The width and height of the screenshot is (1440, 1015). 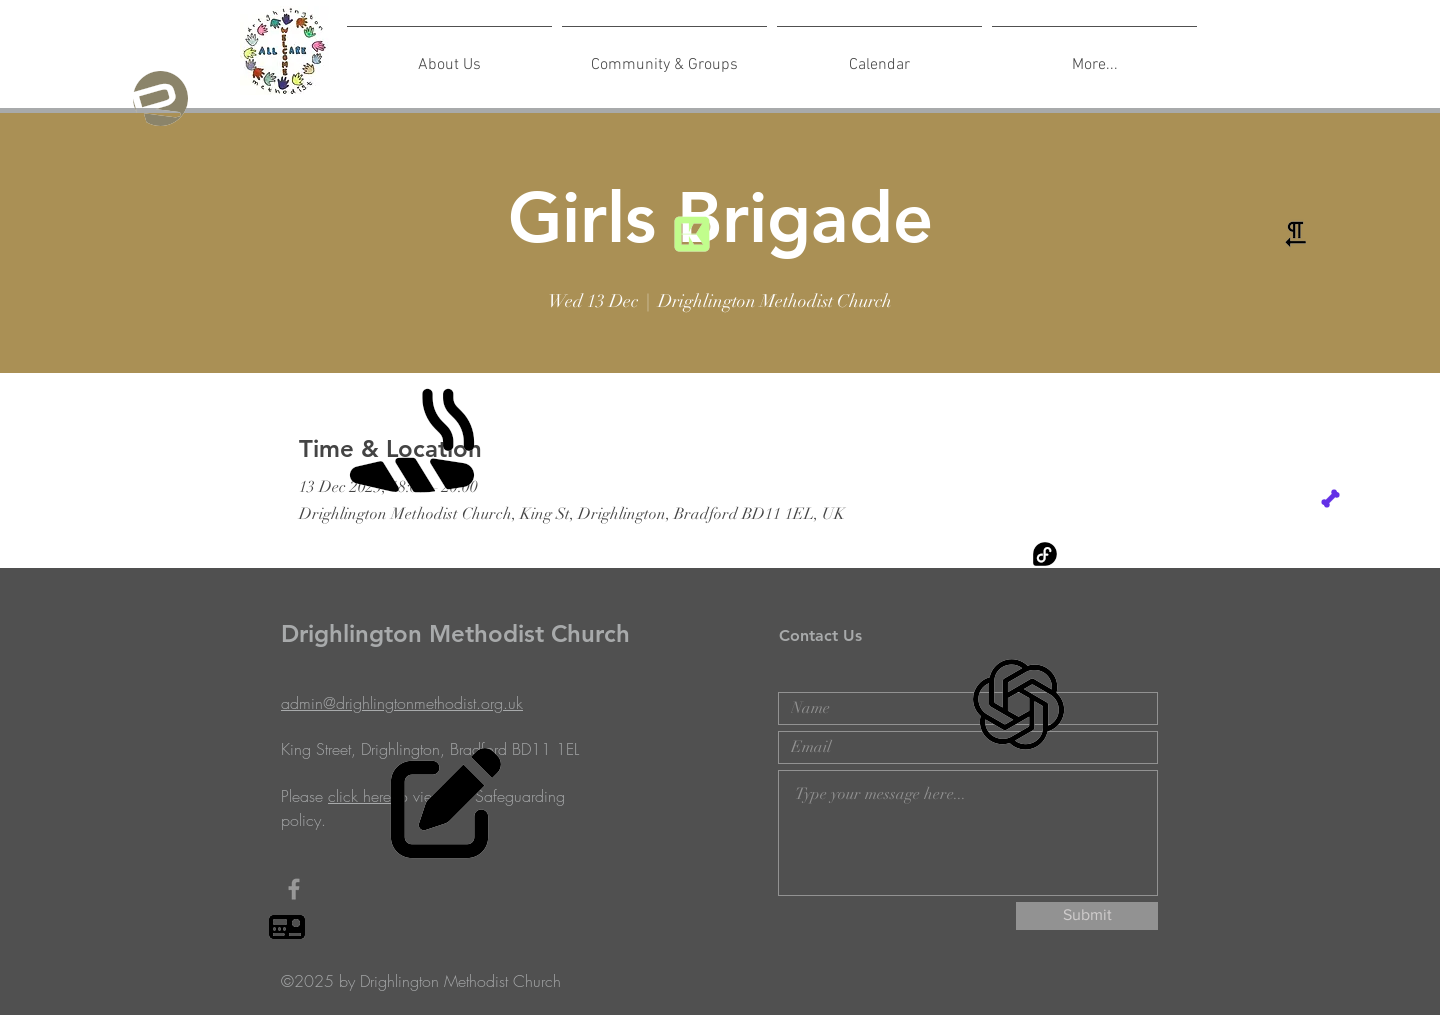 I want to click on indicates cannabis or smoking-related content, so click(x=412, y=444).